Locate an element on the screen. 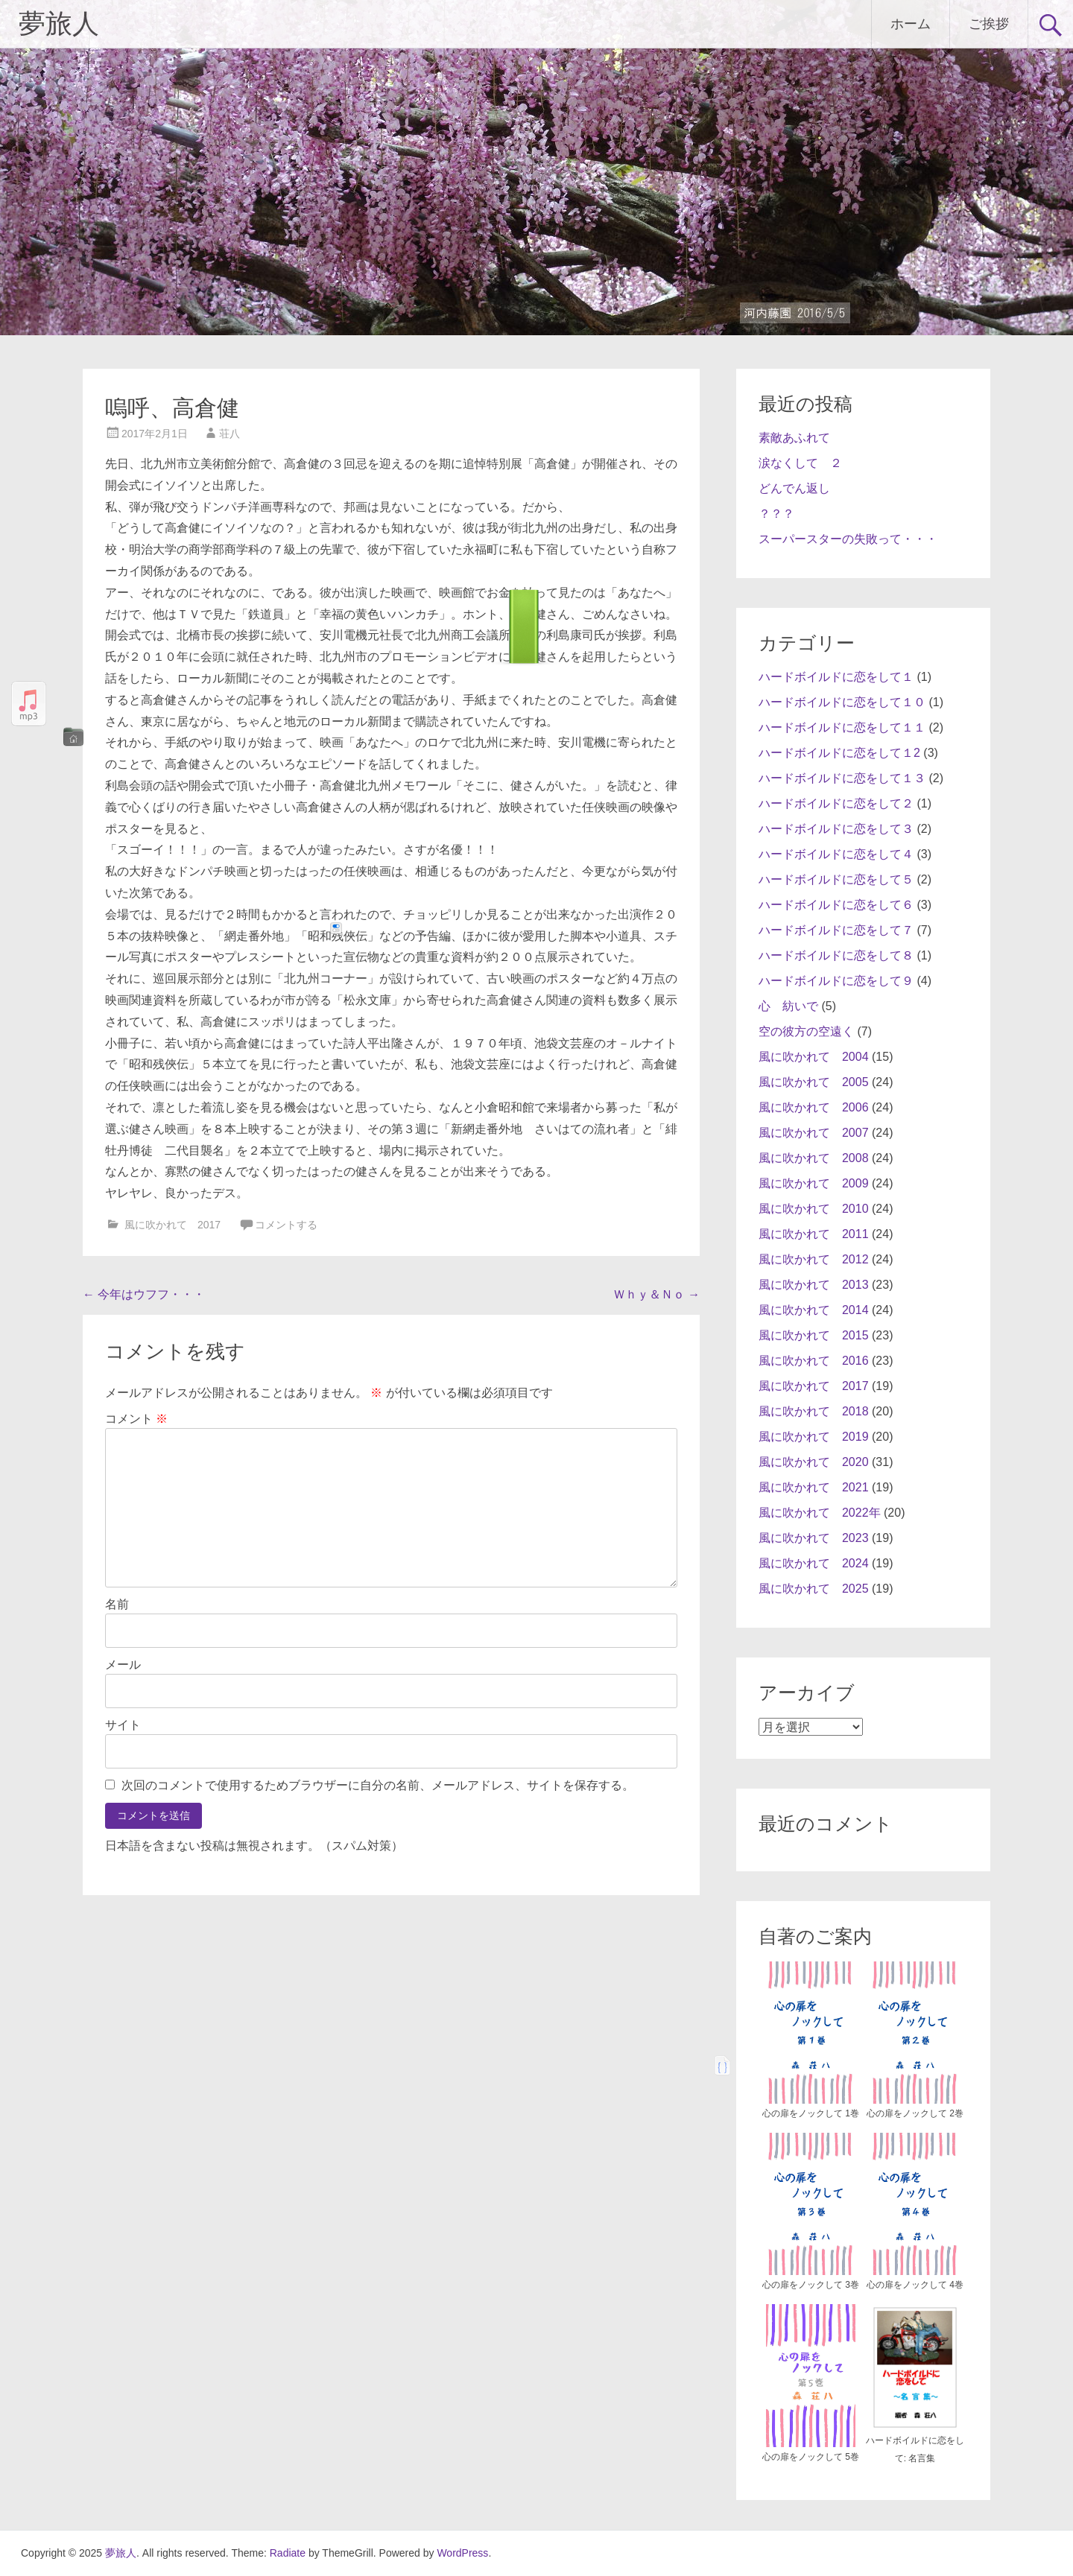  access your home folder is located at coordinates (73, 736).